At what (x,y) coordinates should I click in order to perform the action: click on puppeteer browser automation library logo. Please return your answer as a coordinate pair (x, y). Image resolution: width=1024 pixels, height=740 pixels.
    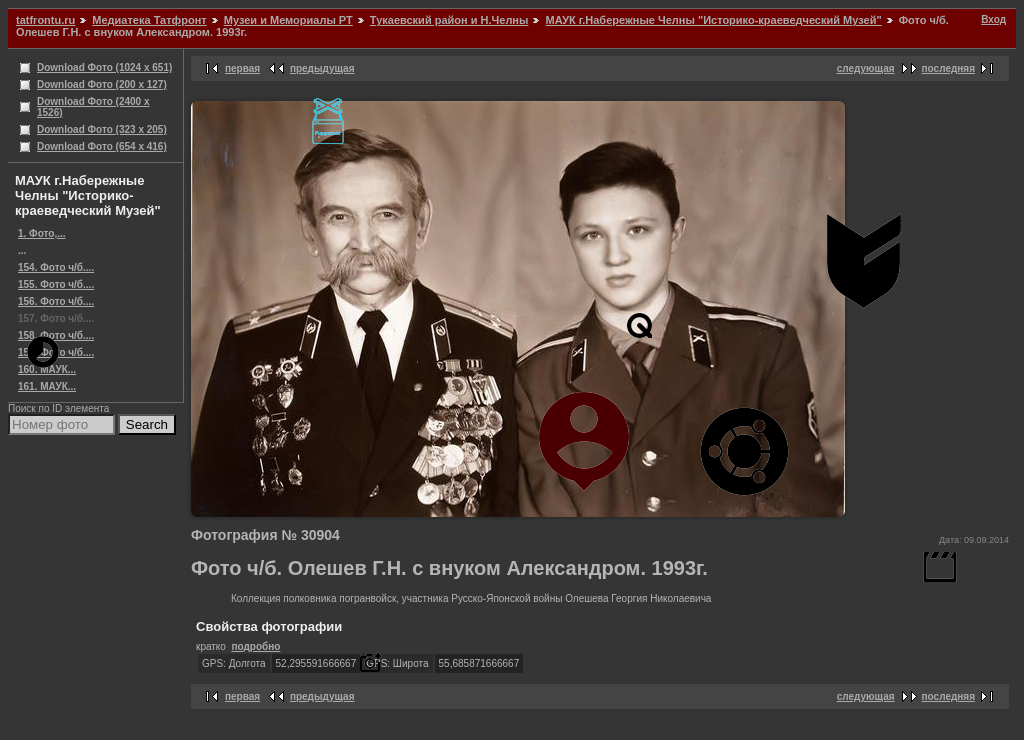
    Looking at the image, I should click on (328, 121).